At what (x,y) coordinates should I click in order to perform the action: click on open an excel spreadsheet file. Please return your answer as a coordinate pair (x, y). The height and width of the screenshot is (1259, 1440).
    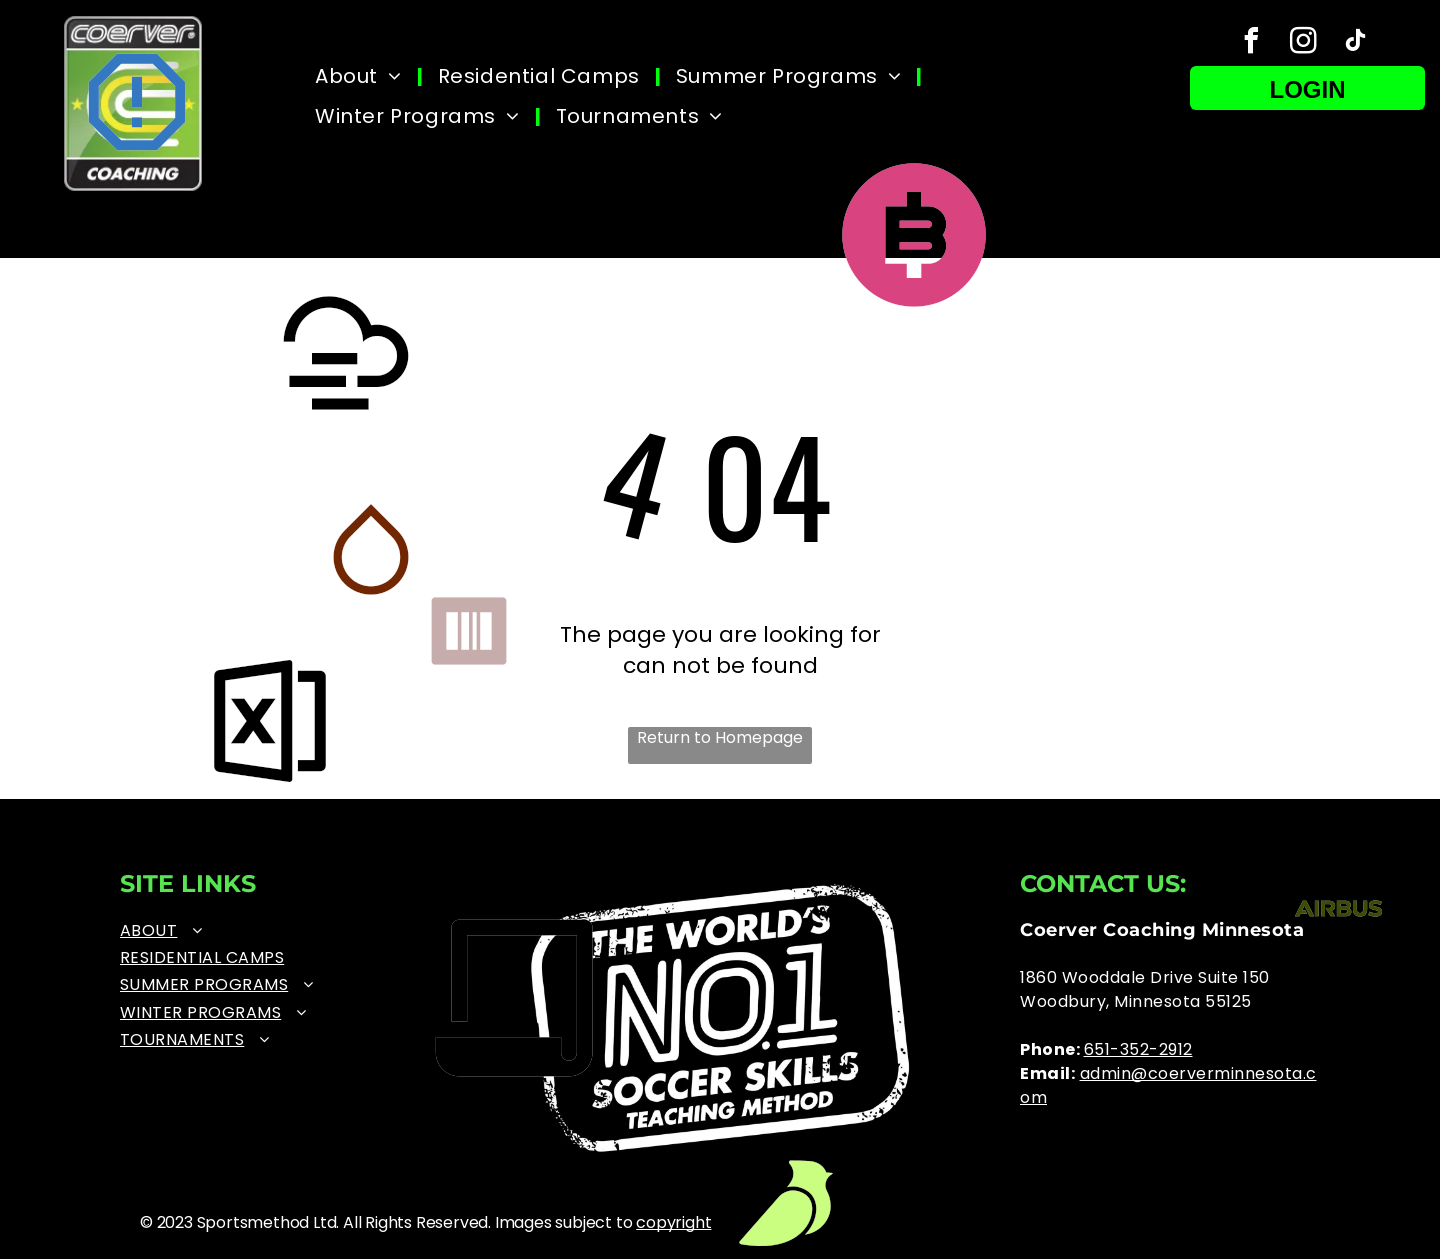
    Looking at the image, I should click on (270, 721).